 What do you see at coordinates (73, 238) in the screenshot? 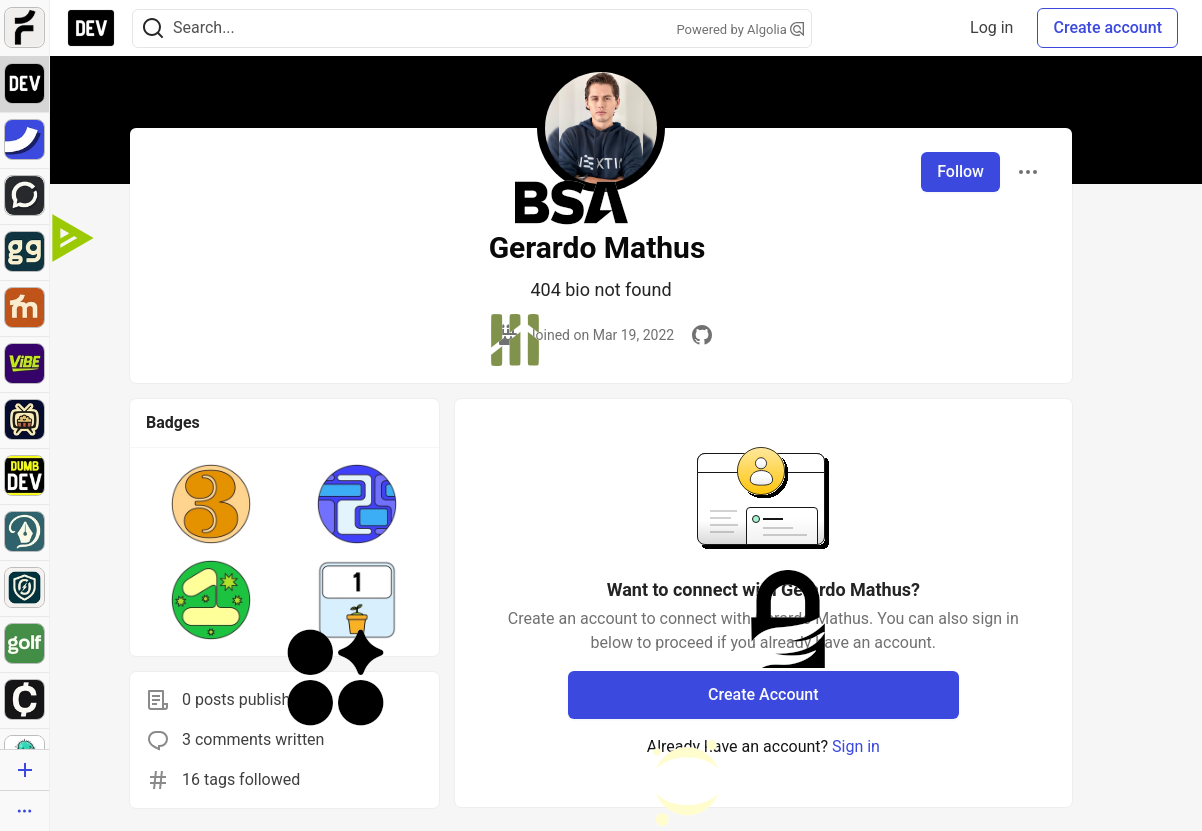
I see `open asciinema terminal recording player` at bounding box center [73, 238].